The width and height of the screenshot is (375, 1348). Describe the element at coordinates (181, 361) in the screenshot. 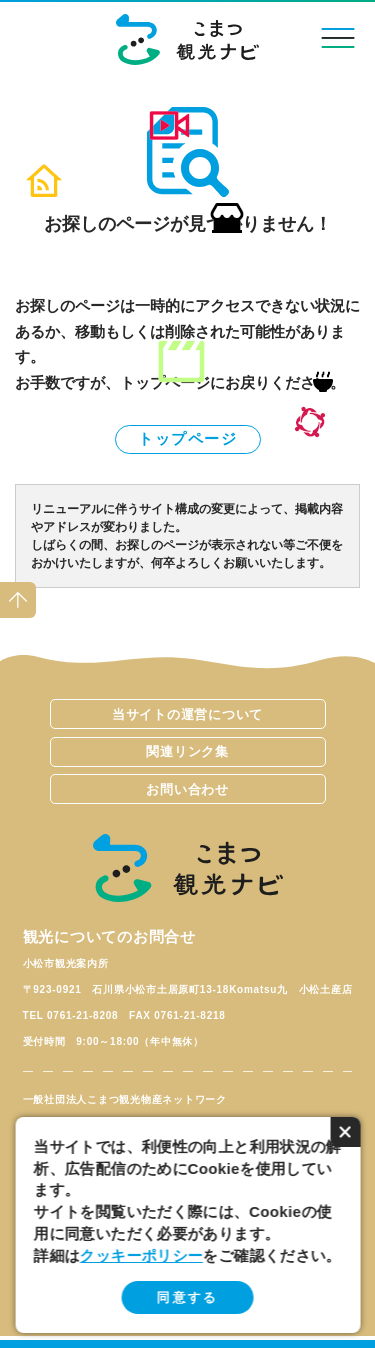

I see `access video or film editing tools` at that location.